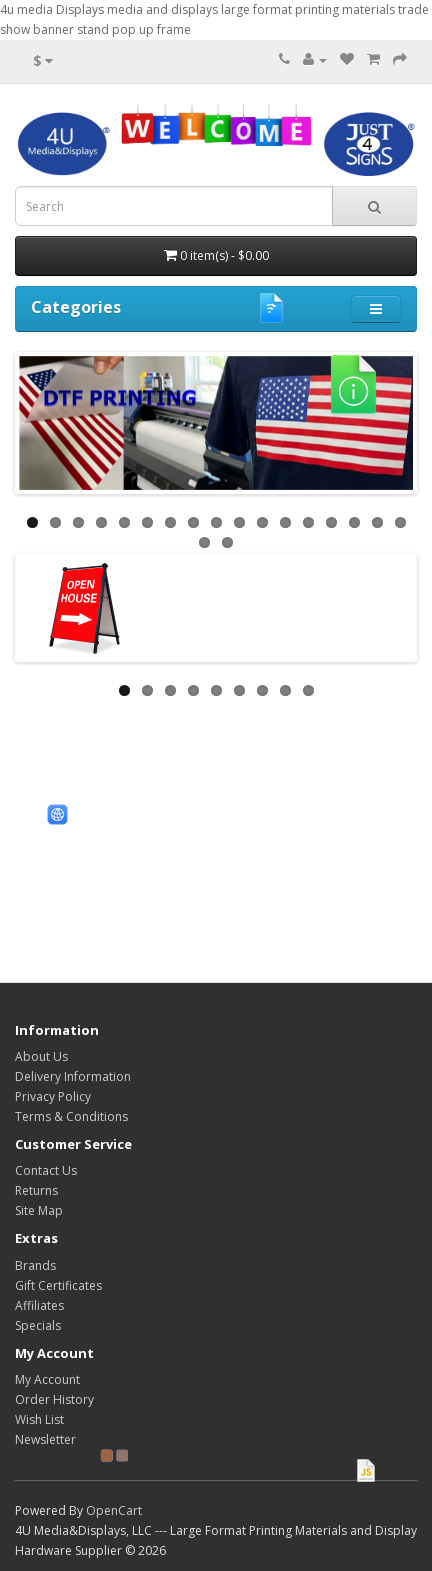 Image resolution: width=432 pixels, height=1571 pixels. I want to click on a javascript source code file, so click(366, 1471).